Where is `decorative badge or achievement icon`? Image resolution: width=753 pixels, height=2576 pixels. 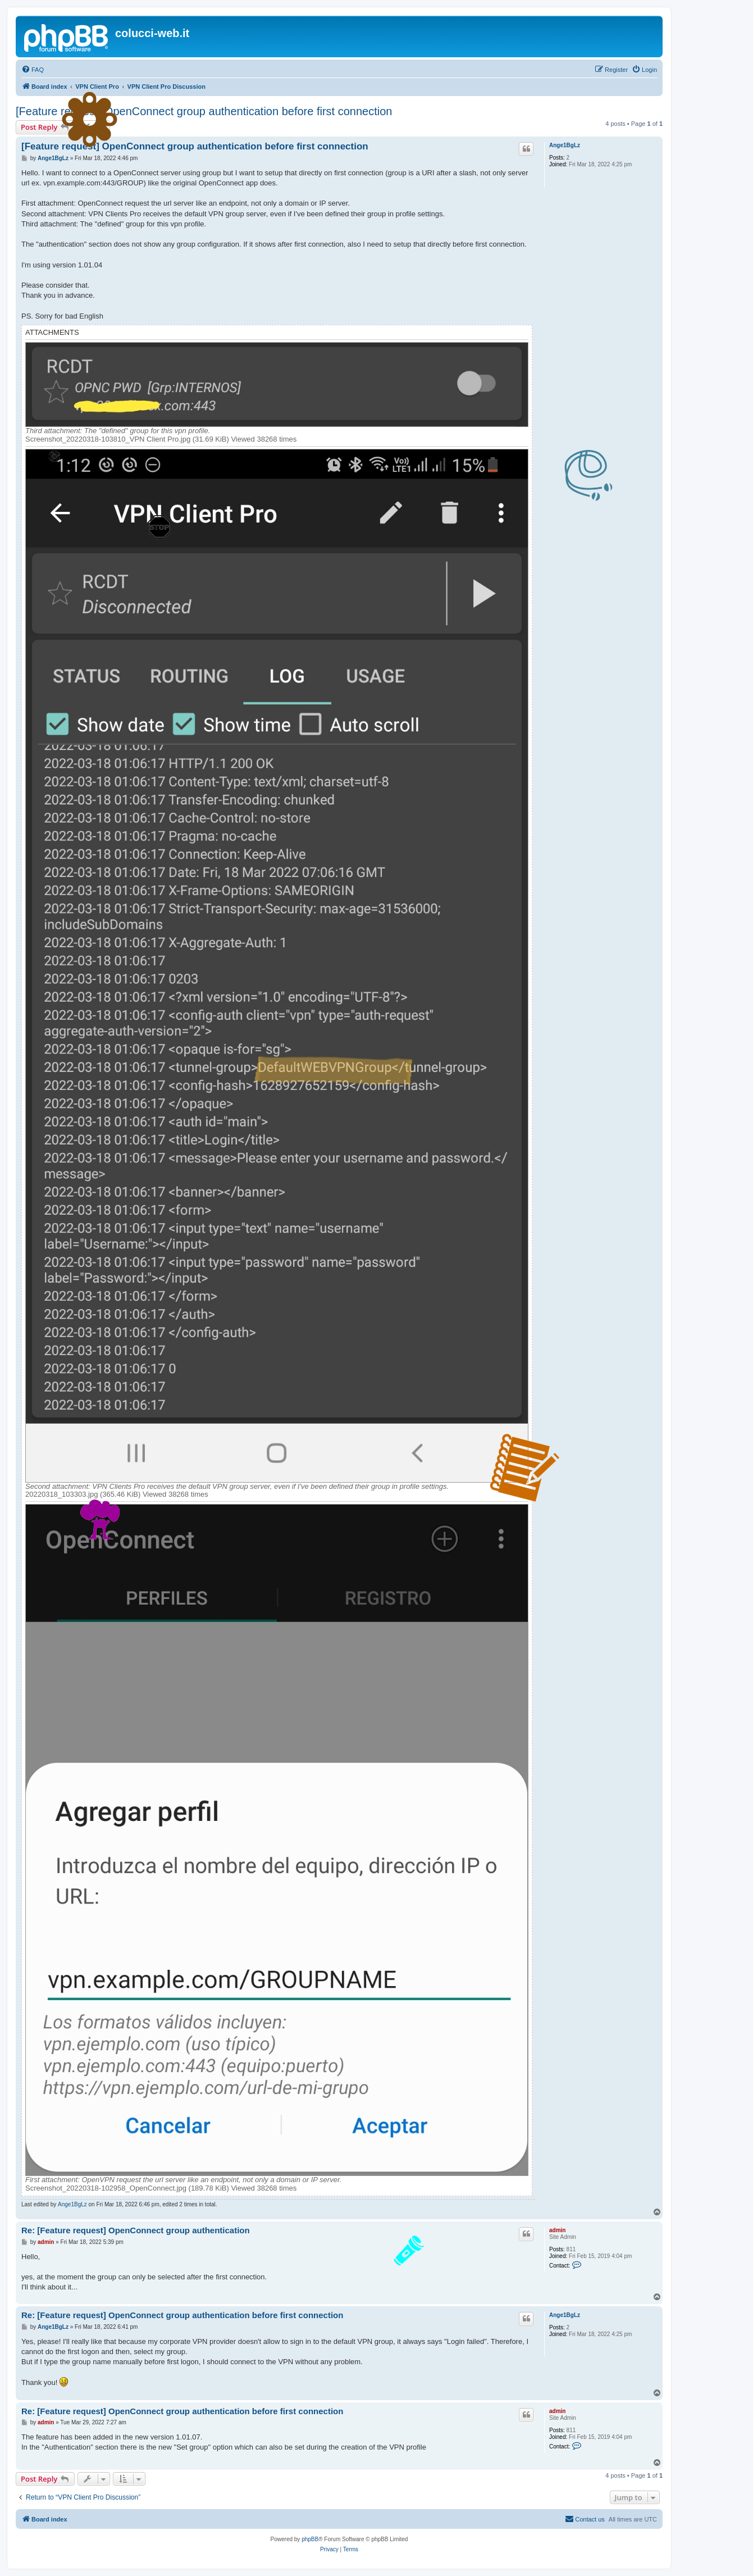 decorative badge or achievement icon is located at coordinates (89, 119).